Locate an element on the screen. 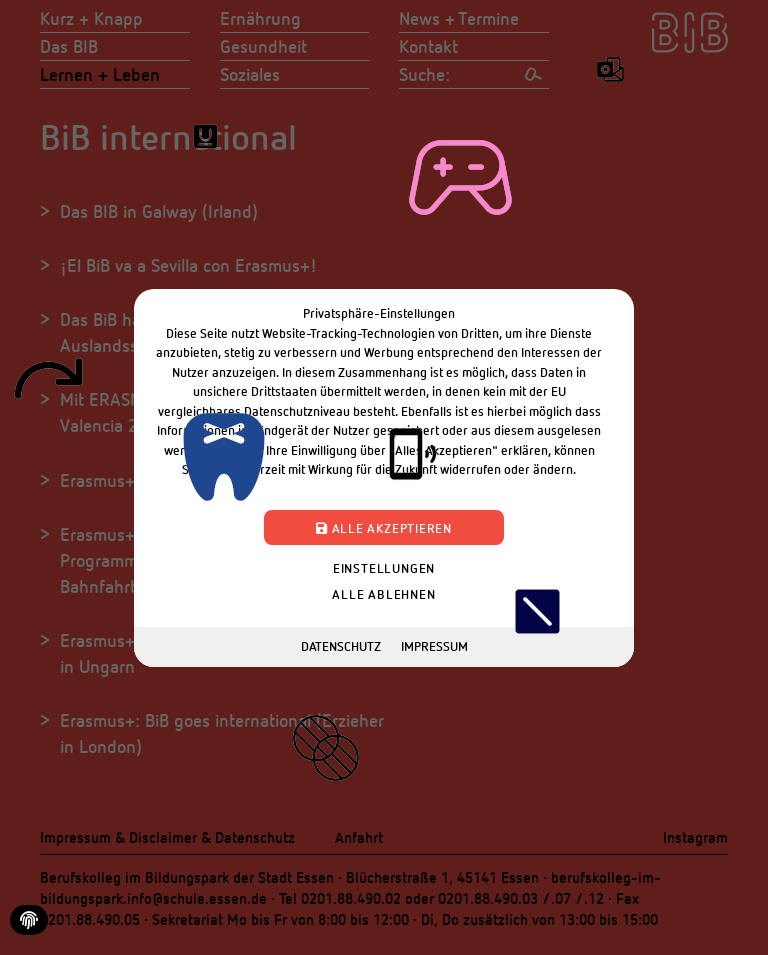 The height and width of the screenshot is (955, 768). apply underline formatting to selected text is located at coordinates (205, 136).